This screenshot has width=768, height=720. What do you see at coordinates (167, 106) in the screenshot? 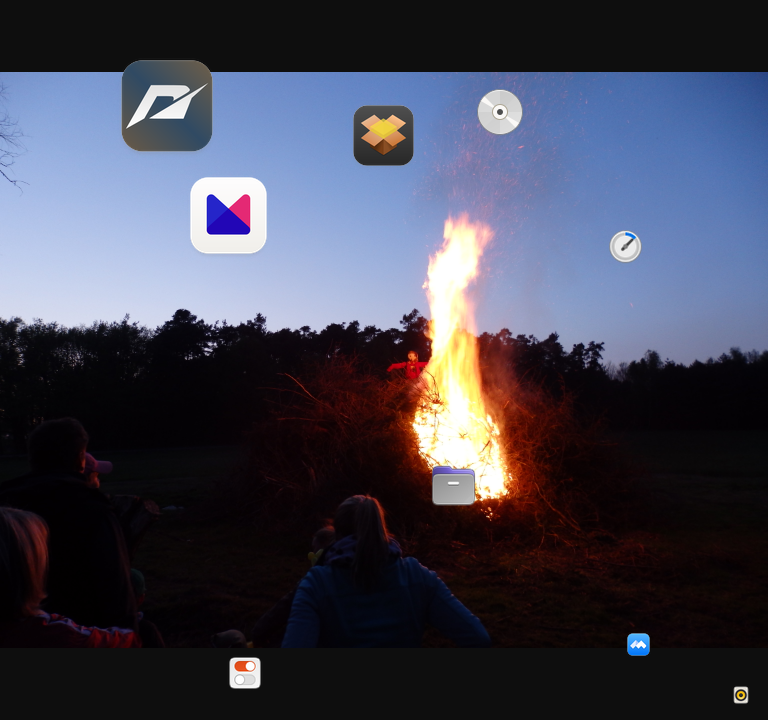
I see `launch need for speed no limits game` at bounding box center [167, 106].